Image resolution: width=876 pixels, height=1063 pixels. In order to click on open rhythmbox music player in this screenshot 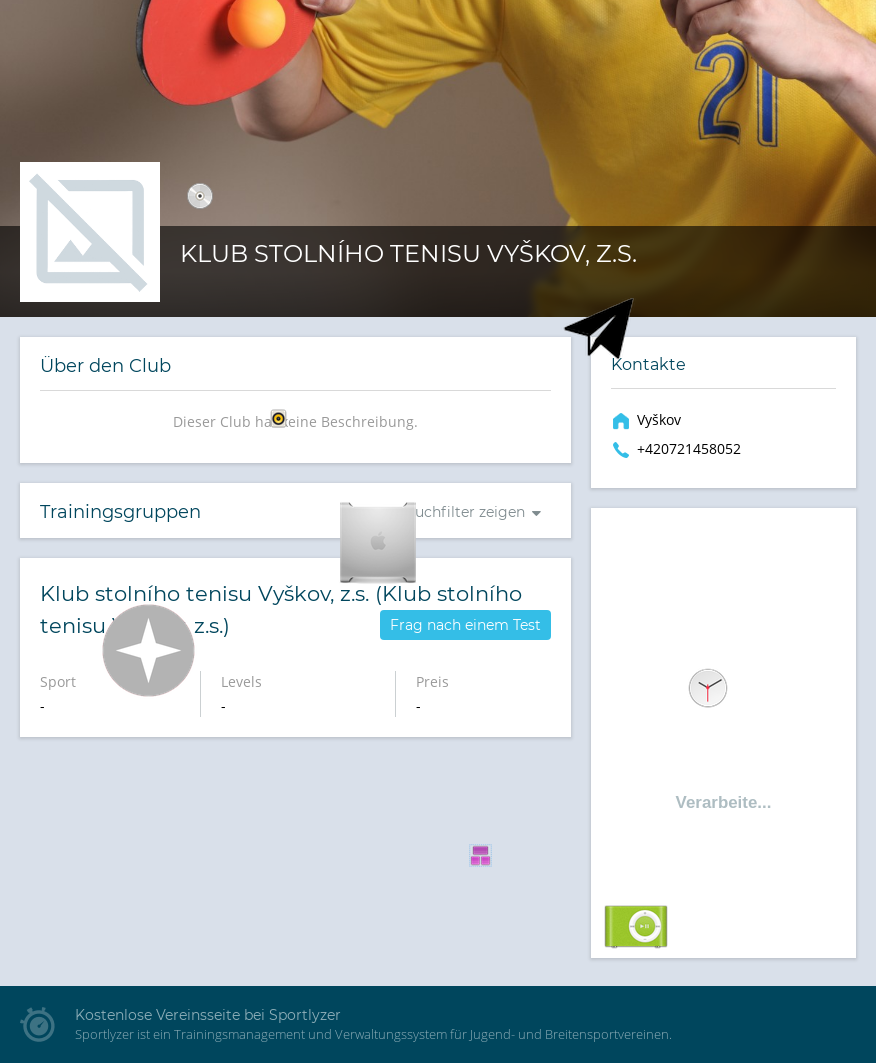, I will do `click(278, 418)`.